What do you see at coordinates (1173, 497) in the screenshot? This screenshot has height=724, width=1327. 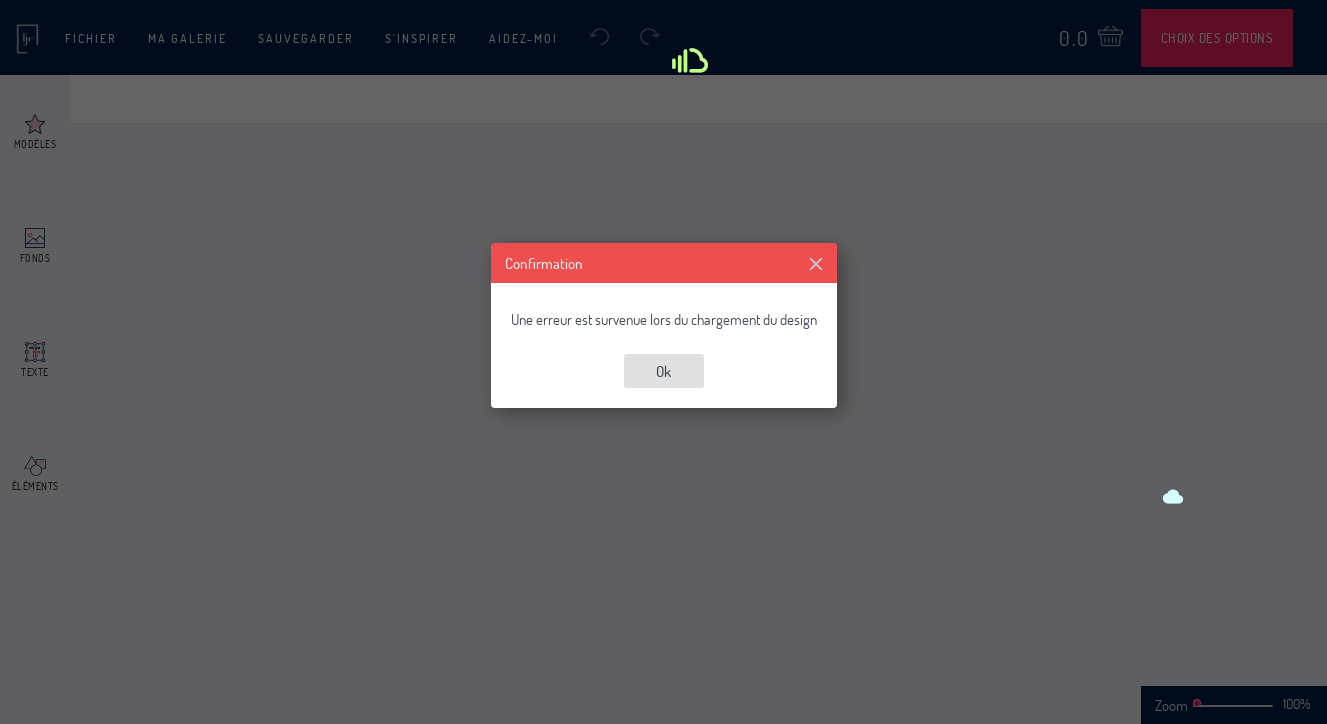 I see `access cloud storage` at bounding box center [1173, 497].